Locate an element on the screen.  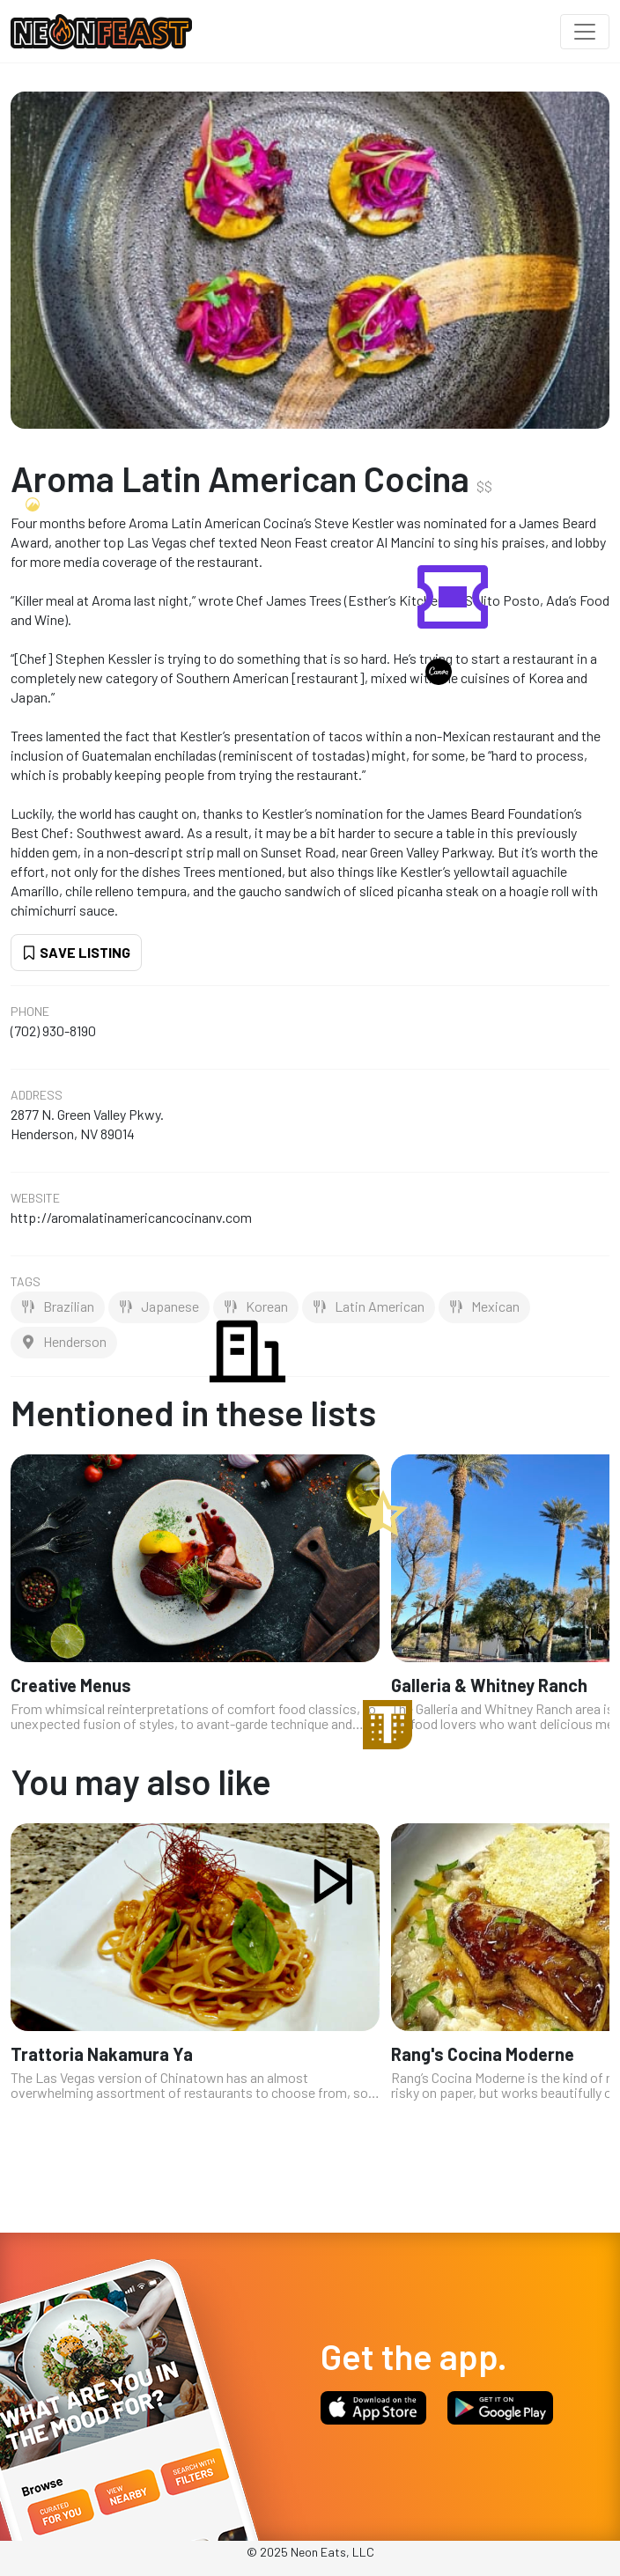
indicates a partial or half rating is located at coordinates (383, 1514).